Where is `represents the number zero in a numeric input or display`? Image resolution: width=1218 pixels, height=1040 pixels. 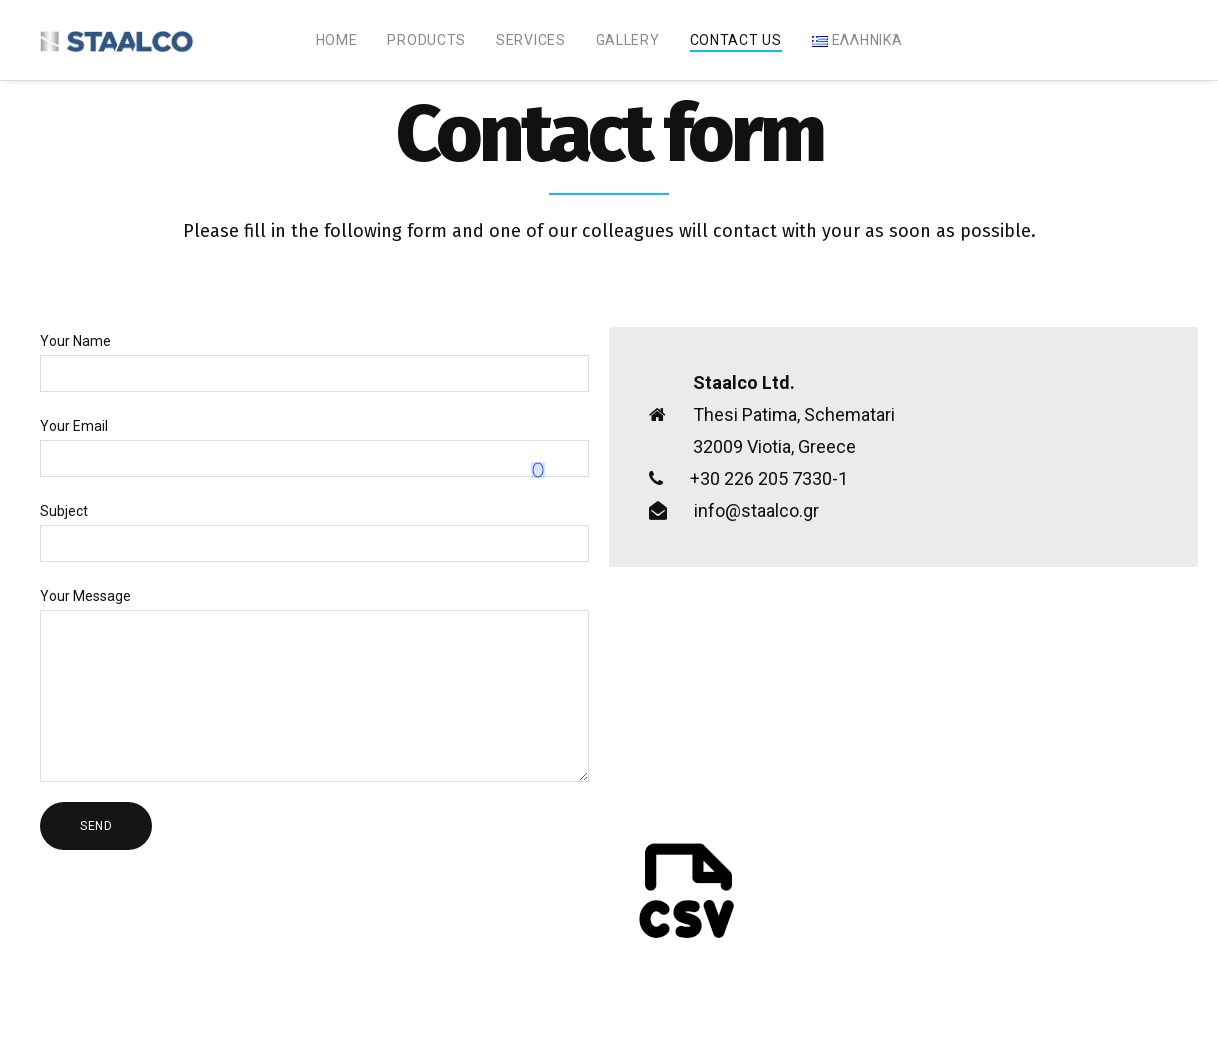
represents the number zero in a numeric input or display is located at coordinates (538, 470).